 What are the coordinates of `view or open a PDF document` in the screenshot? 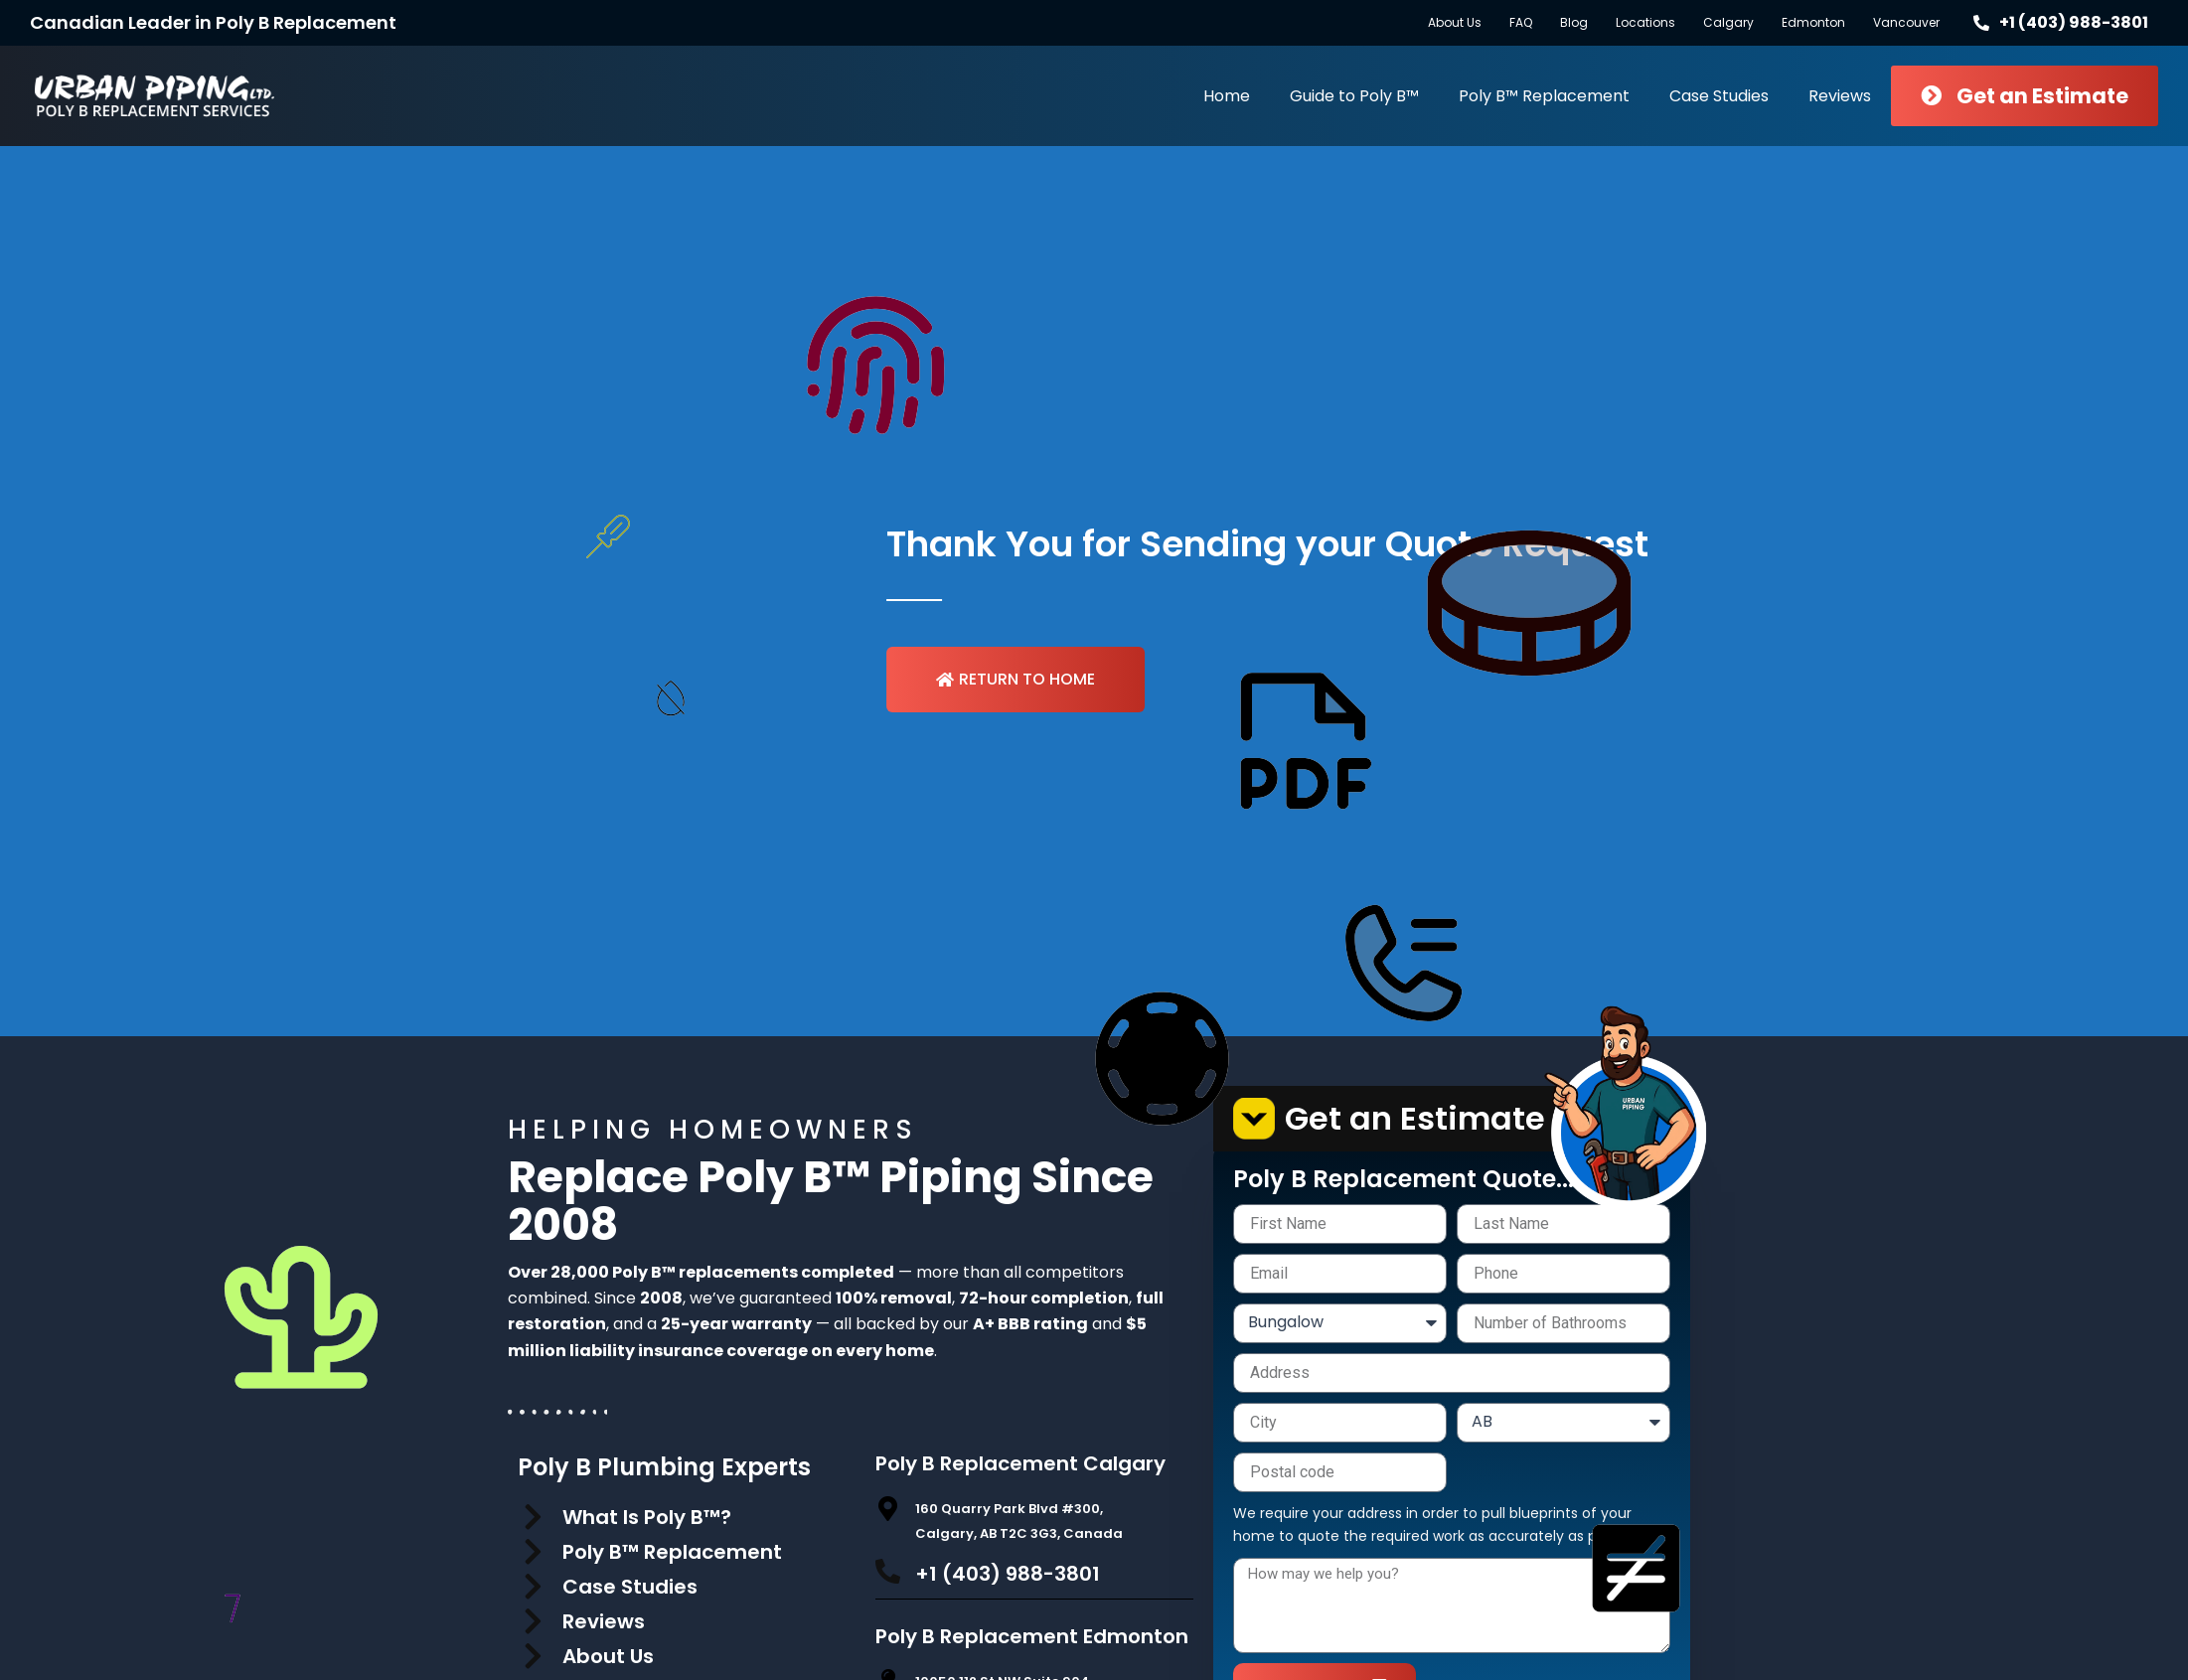 It's located at (1303, 746).